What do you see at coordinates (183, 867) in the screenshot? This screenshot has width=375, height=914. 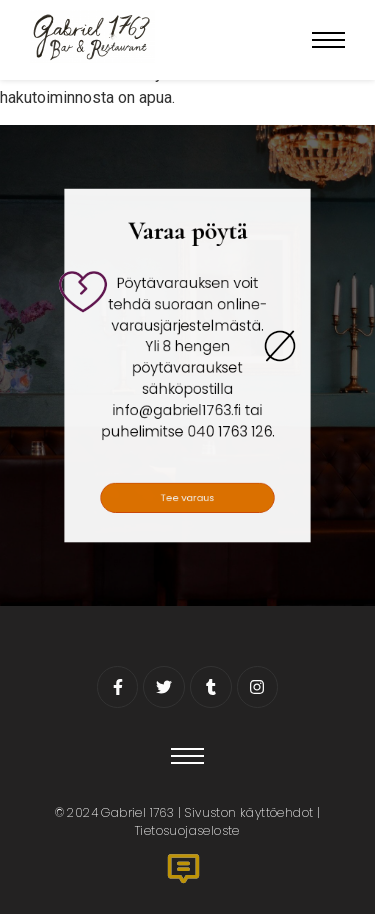 I see `open chat or messaging` at bounding box center [183, 867].